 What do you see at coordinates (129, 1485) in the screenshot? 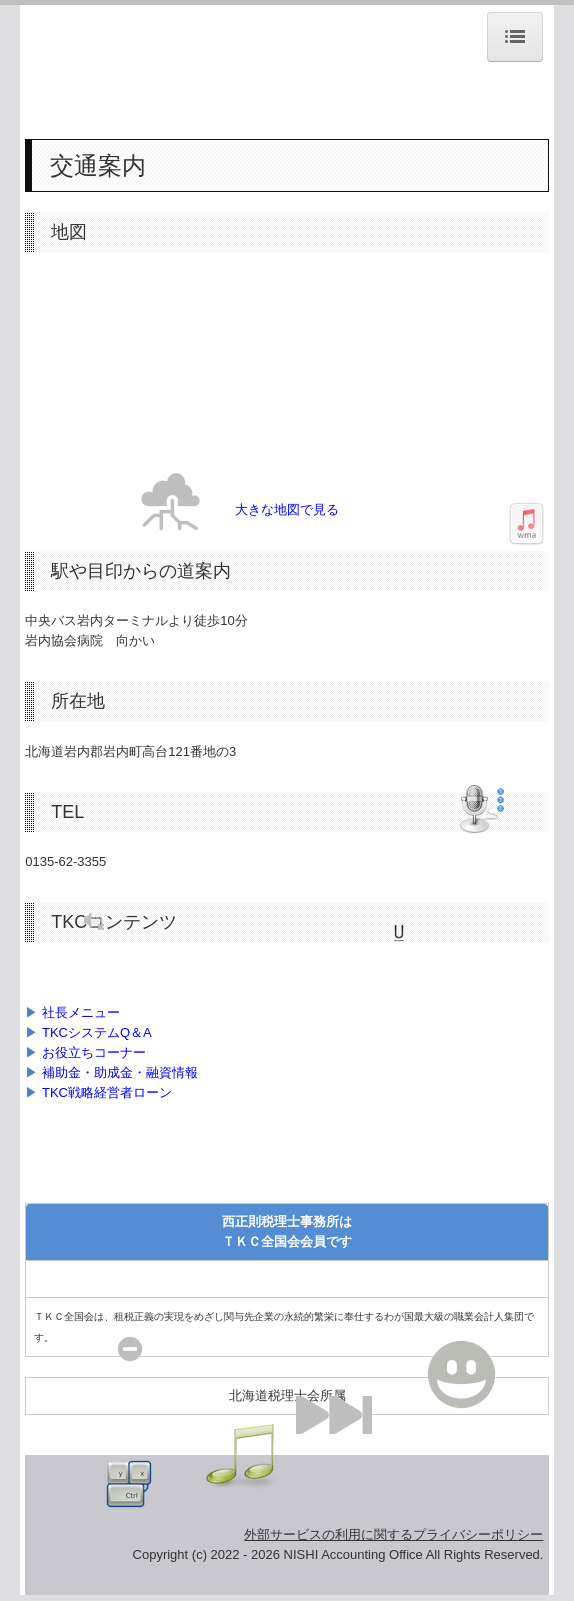
I see `configure keyboard shortcuts in system preferences` at bounding box center [129, 1485].